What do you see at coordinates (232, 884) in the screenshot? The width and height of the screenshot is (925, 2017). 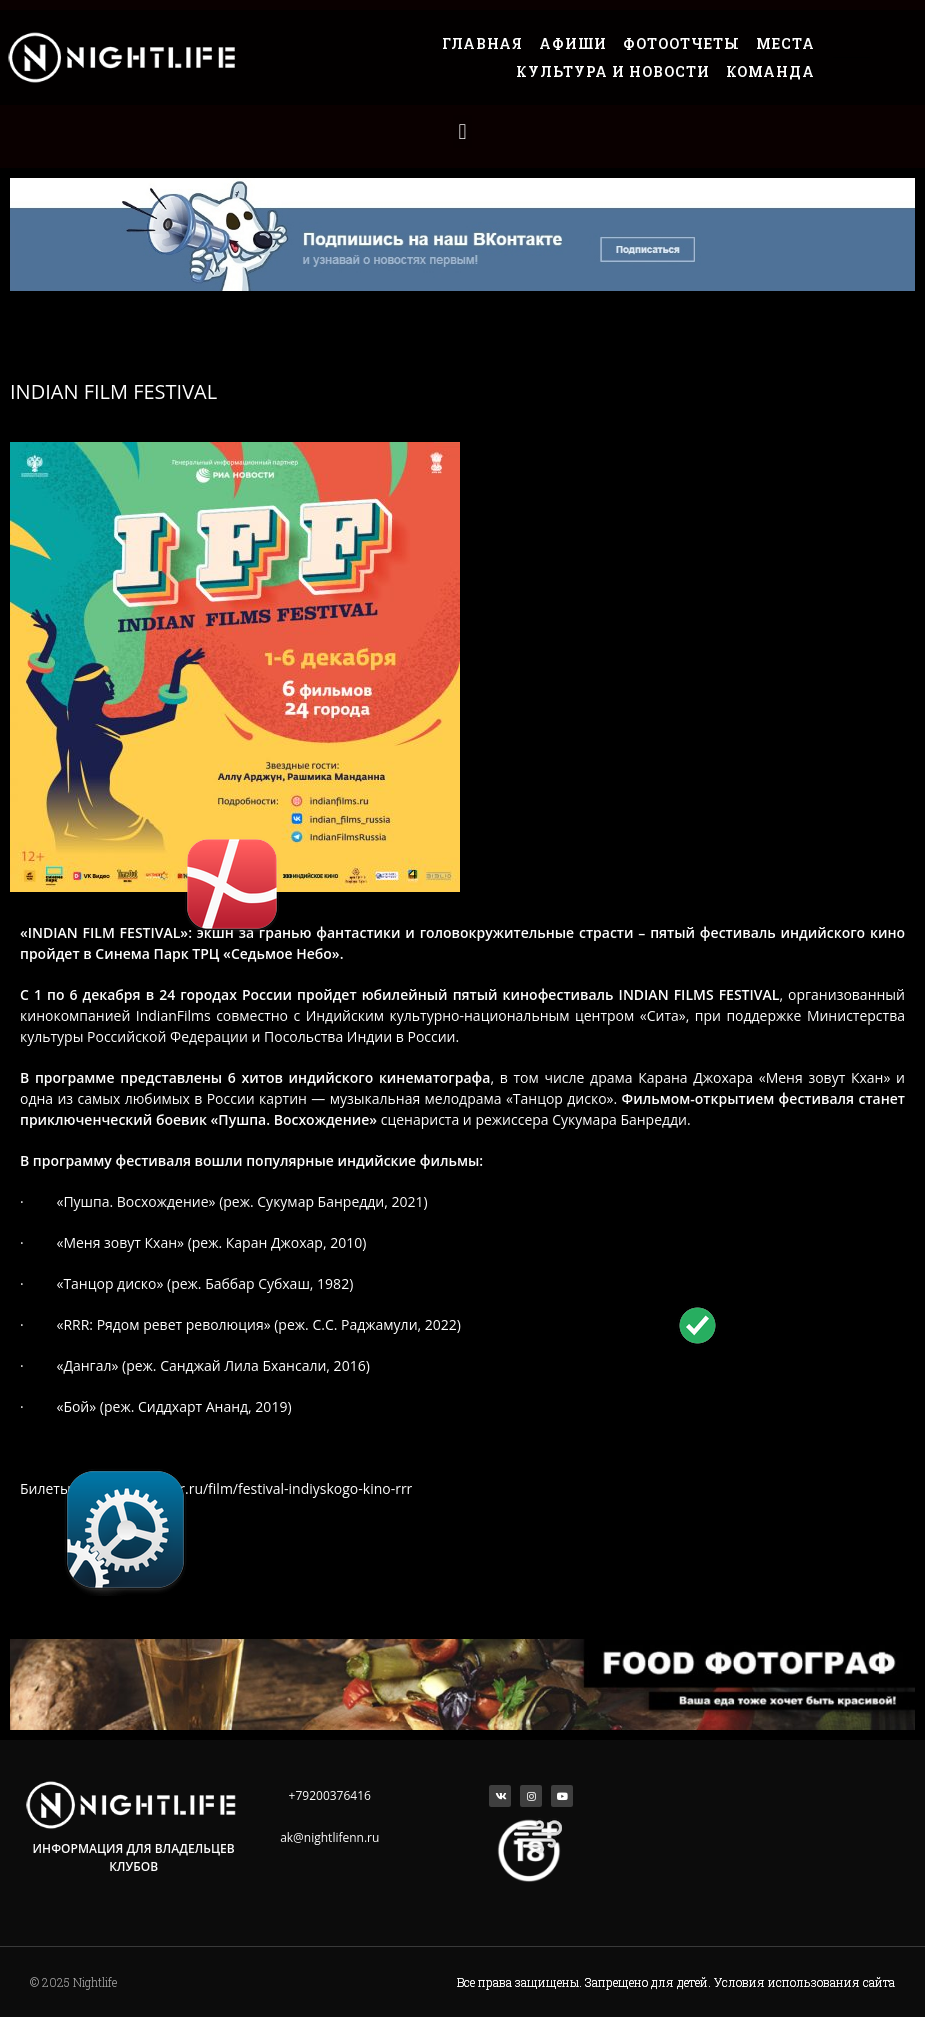 I see `open wineglass app for managing wine/windows applications` at bounding box center [232, 884].